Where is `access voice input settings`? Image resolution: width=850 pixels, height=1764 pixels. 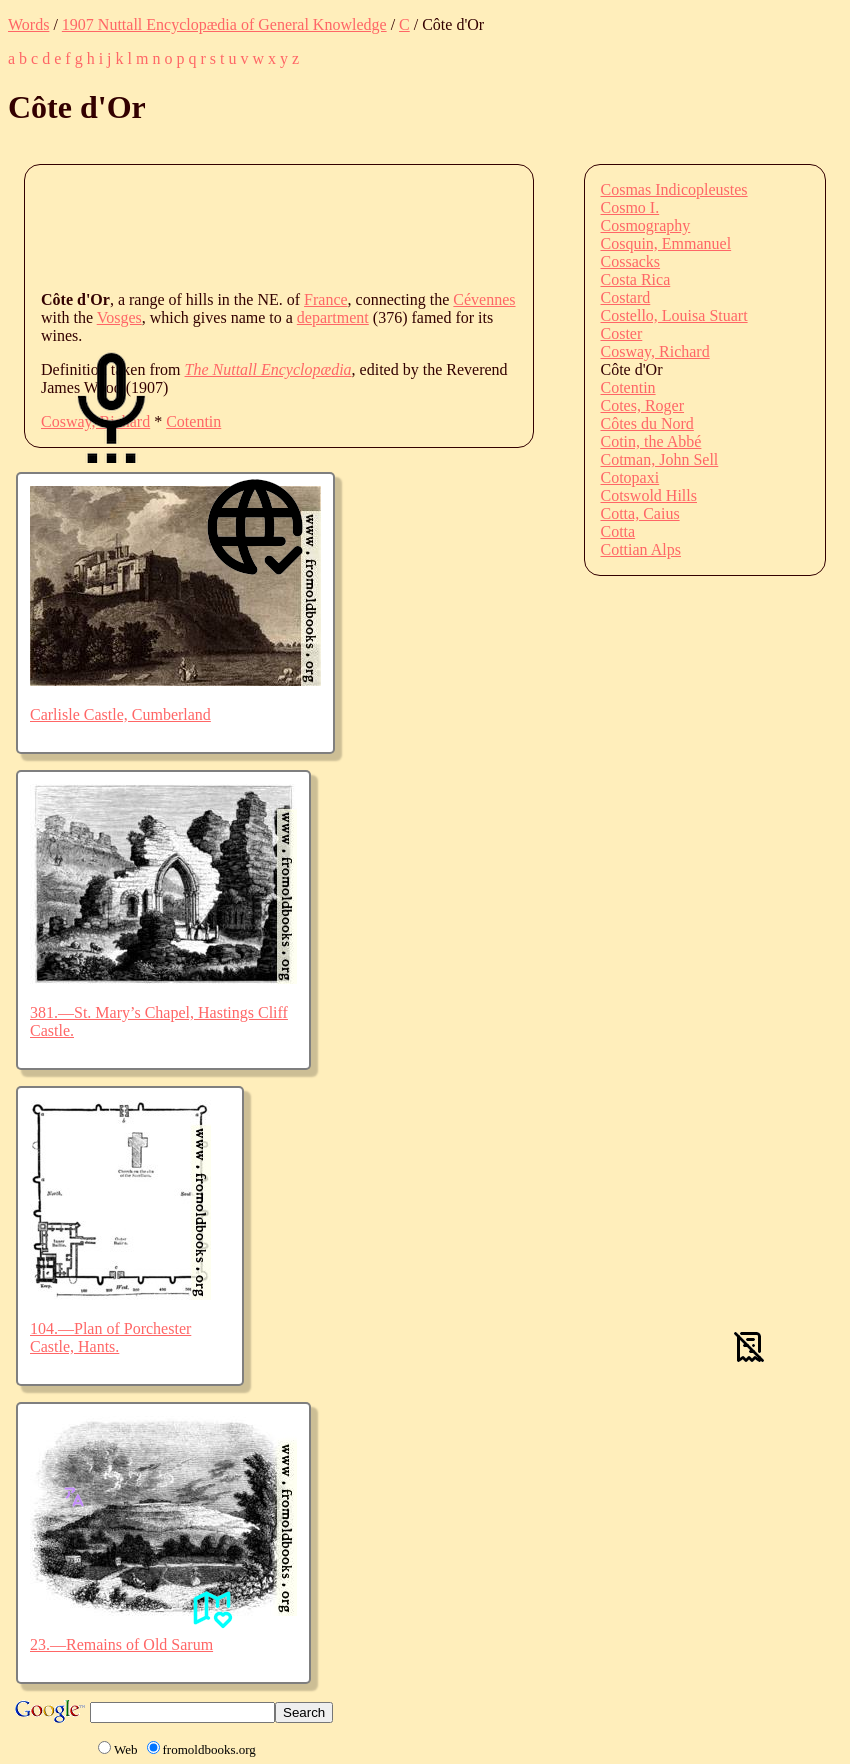 access voice input settings is located at coordinates (111, 405).